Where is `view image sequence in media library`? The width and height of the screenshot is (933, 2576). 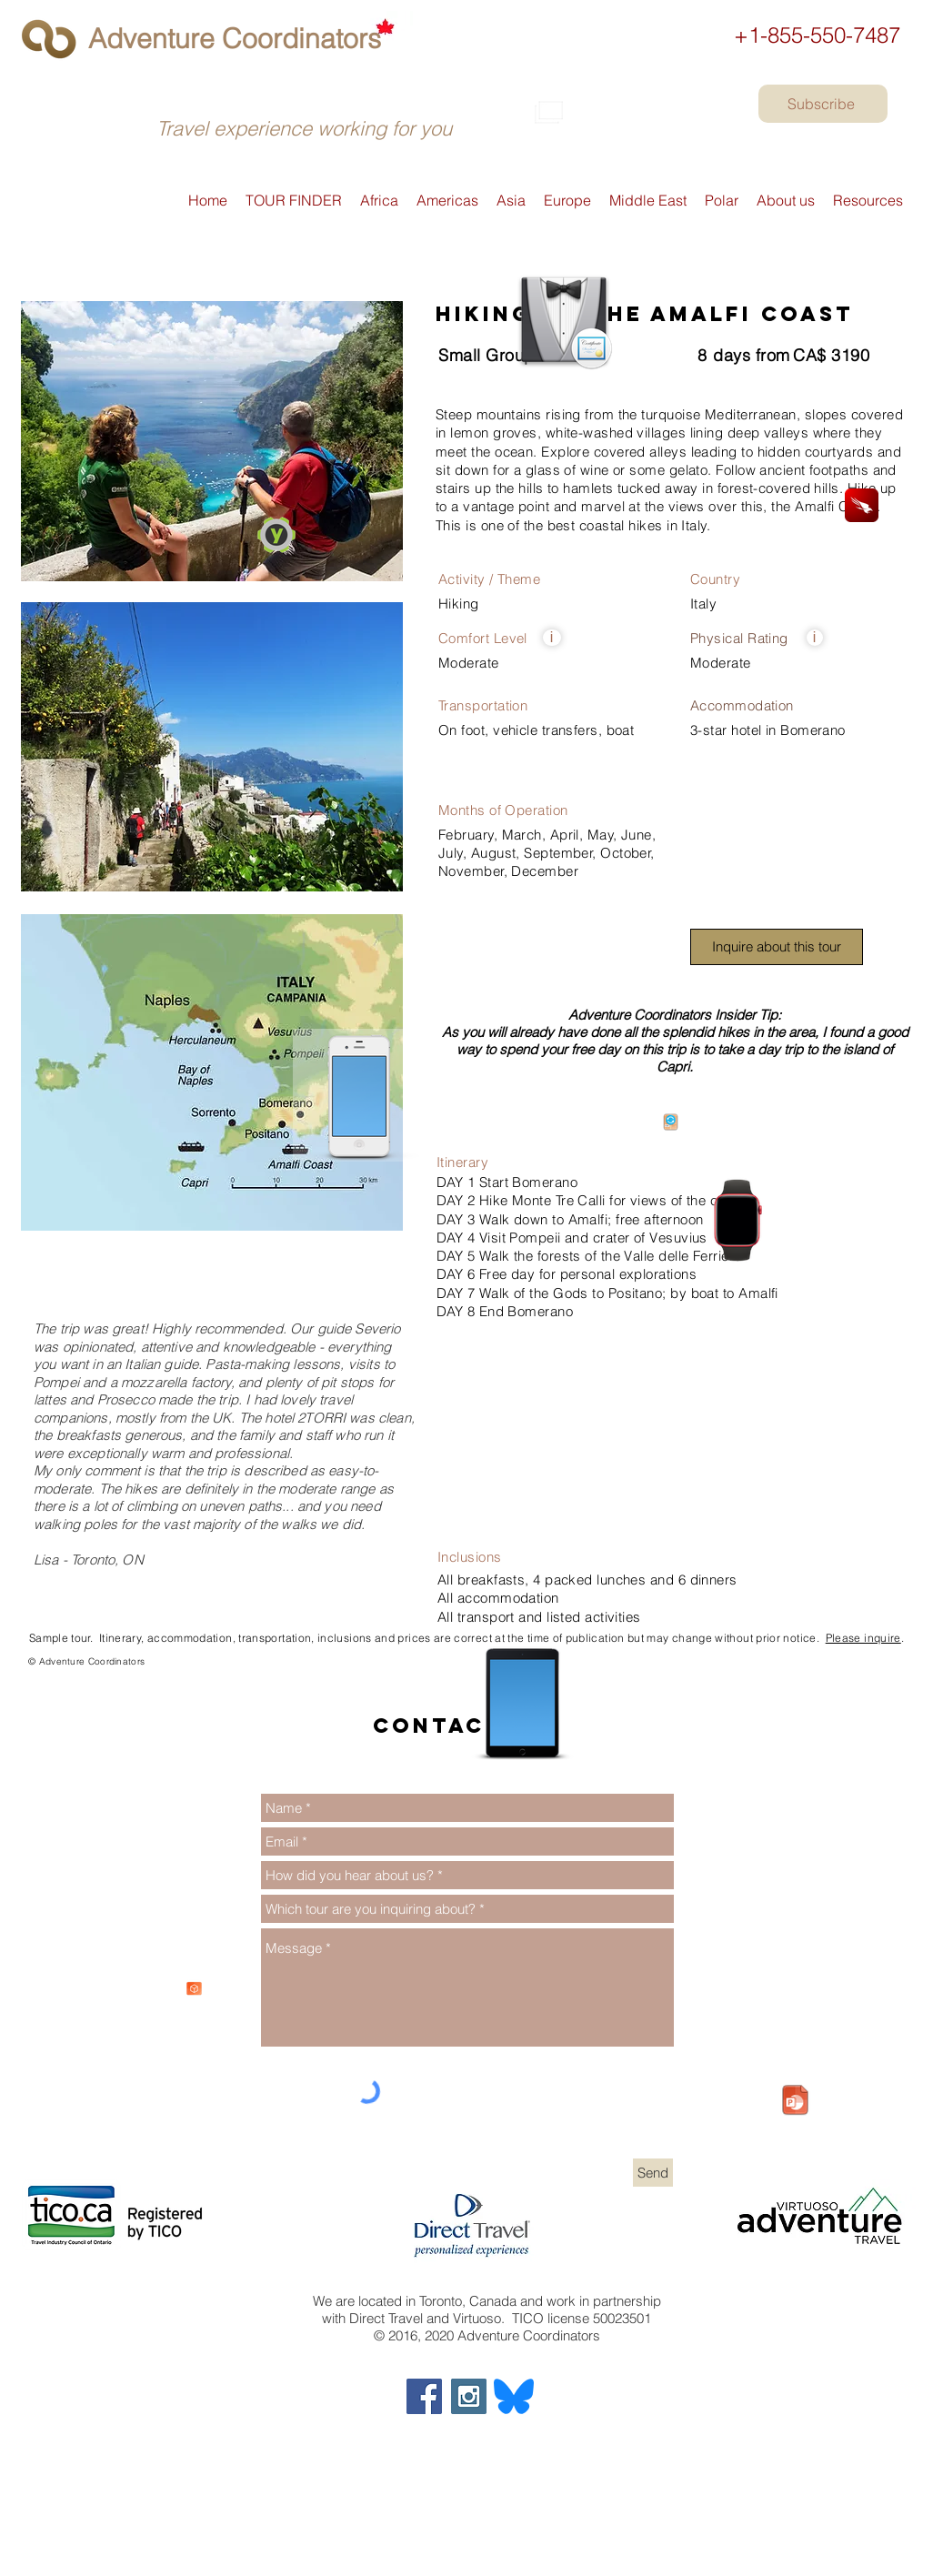
view image sequence in media library is located at coordinates (548, 112).